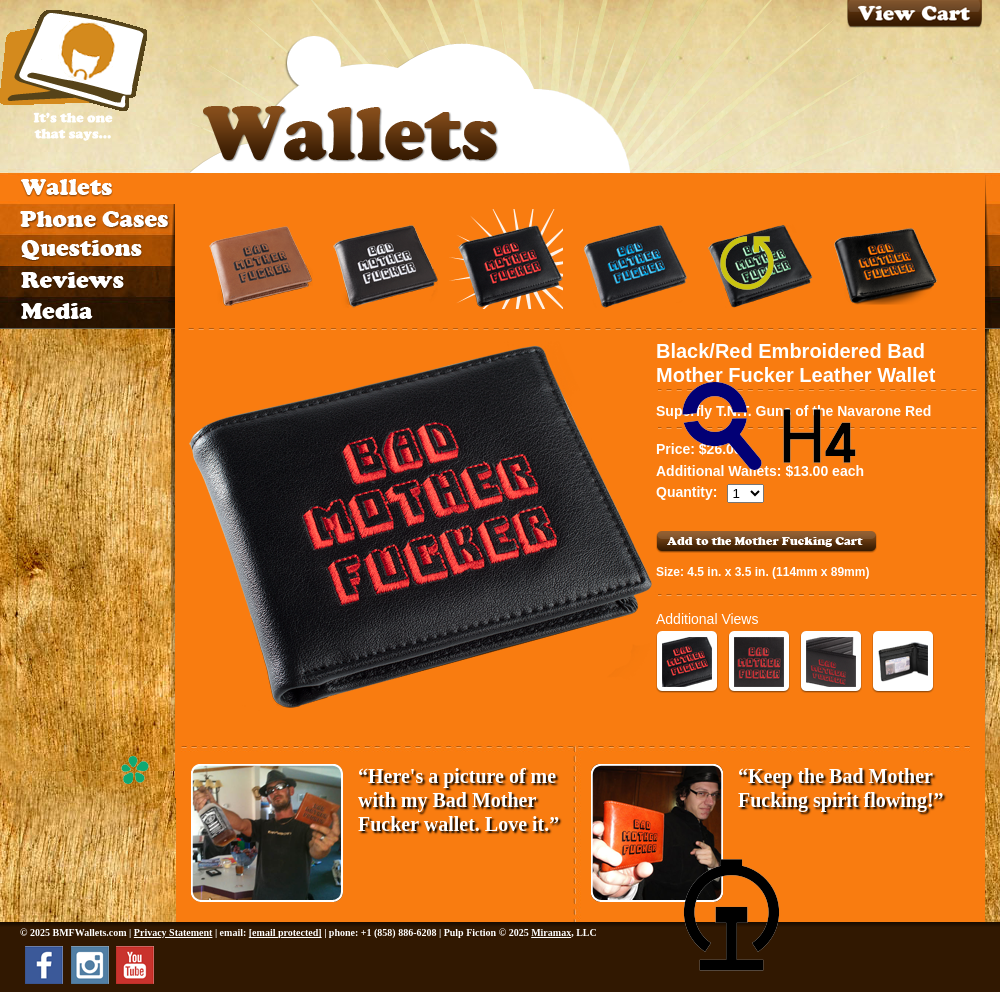  What do you see at coordinates (747, 263) in the screenshot?
I see `reset to previous state` at bounding box center [747, 263].